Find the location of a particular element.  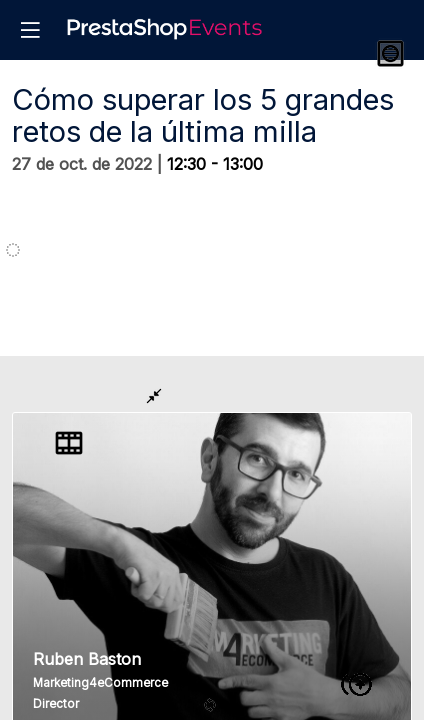

duplicate or copy a control point is located at coordinates (356, 684).